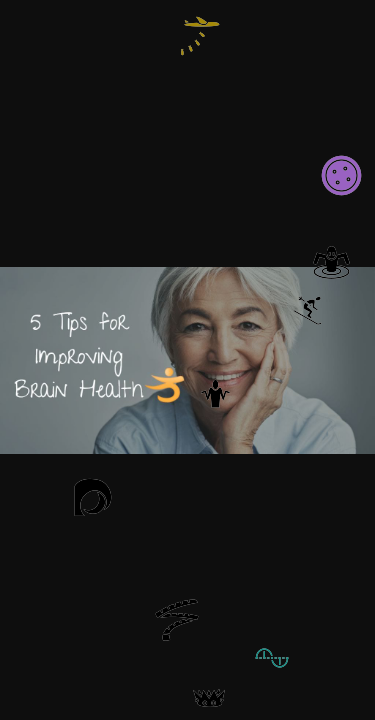  What do you see at coordinates (215, 393) in the screenshot?
I see `indicates unknown or uncertain status` at bounding box center [215, 393].